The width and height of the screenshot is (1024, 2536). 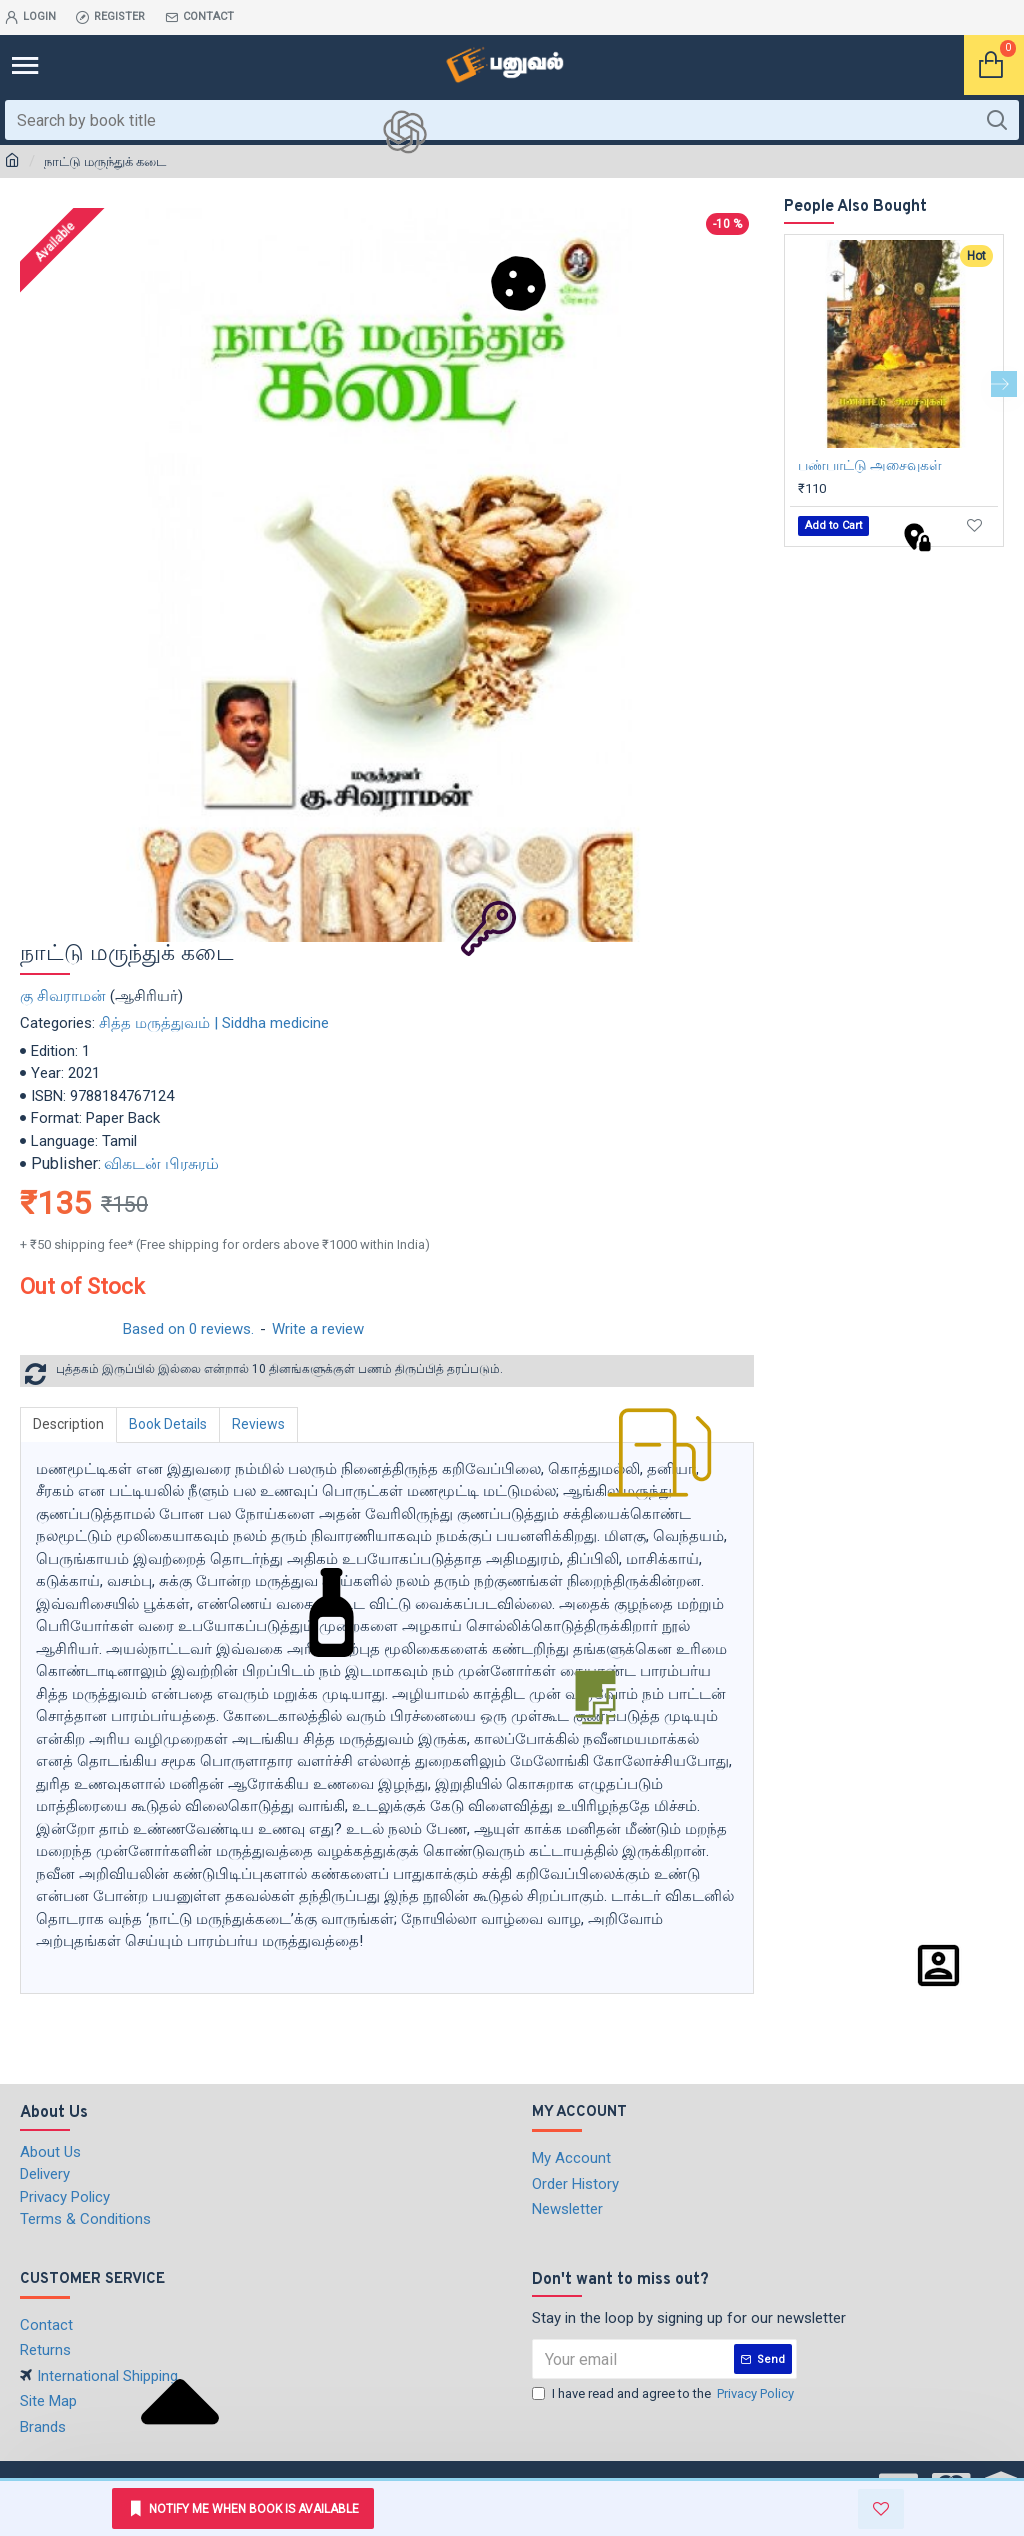 I want to click on find nearby gas stations, so click(x=655, y=1452).